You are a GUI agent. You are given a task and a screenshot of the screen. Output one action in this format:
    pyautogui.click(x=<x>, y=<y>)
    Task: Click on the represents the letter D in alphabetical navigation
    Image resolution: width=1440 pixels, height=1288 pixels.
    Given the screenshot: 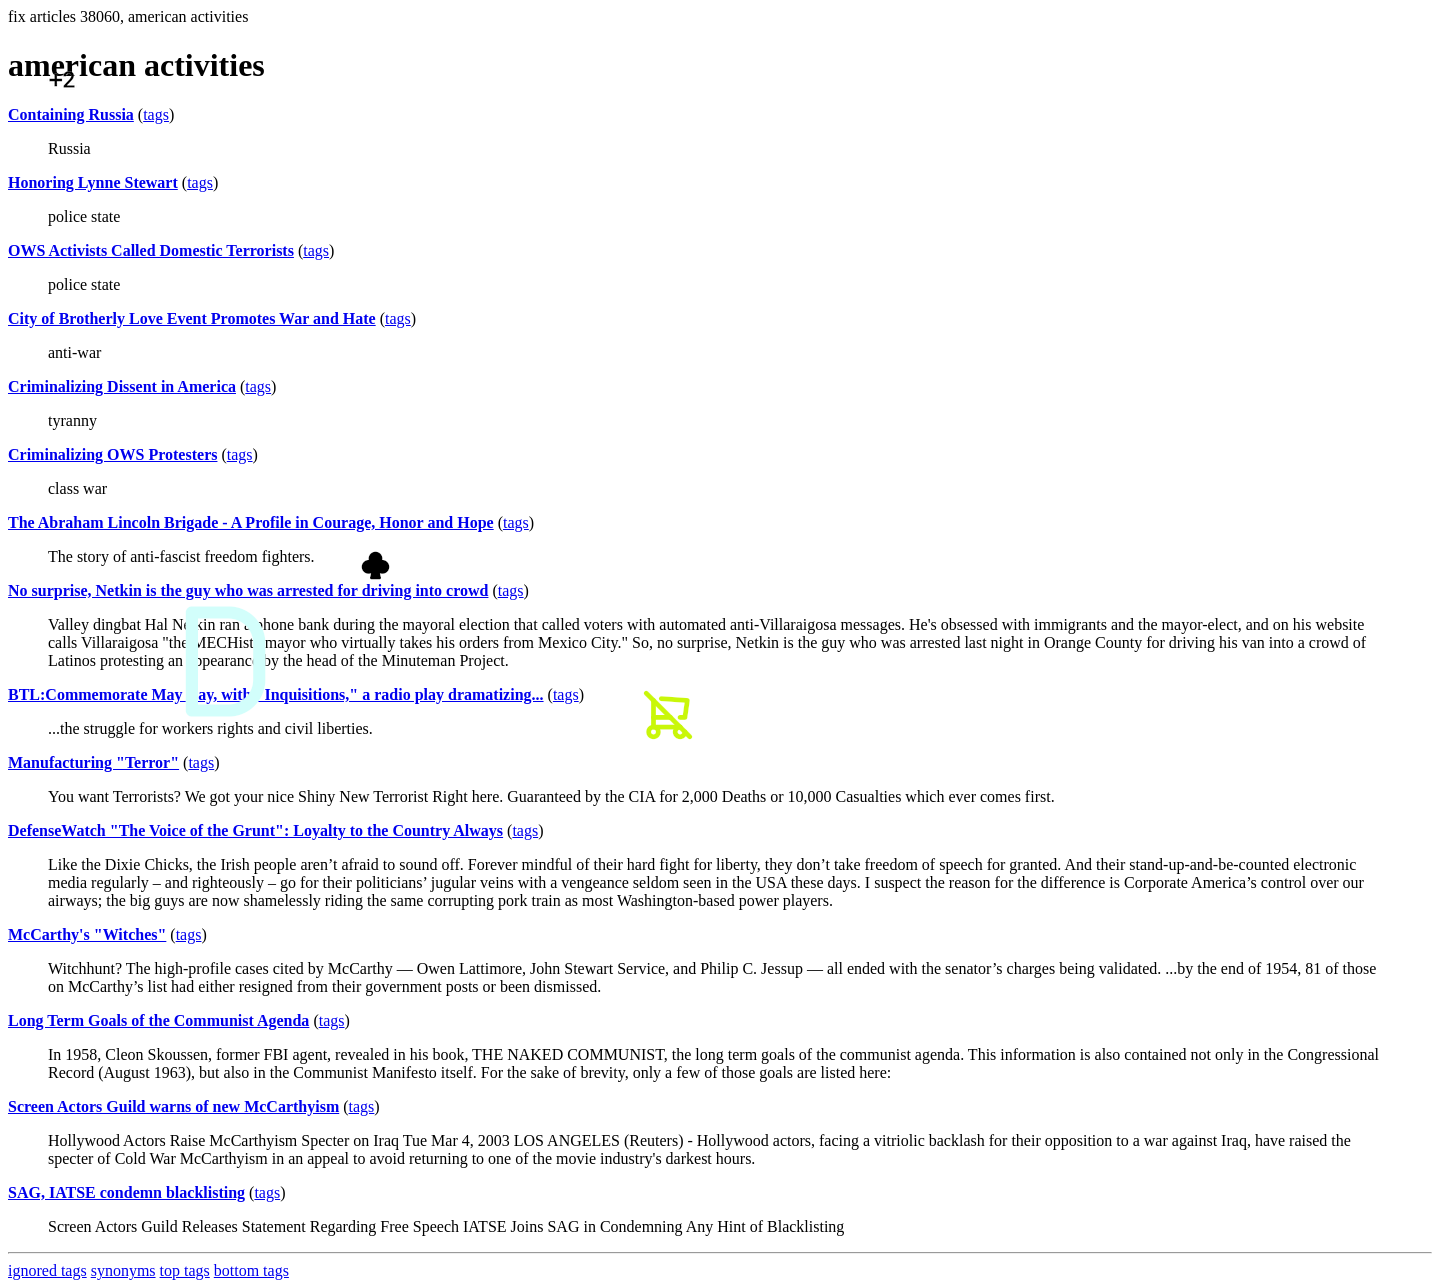 What is the action you would take?
    pyautogui.click(x=222, y=661)
    